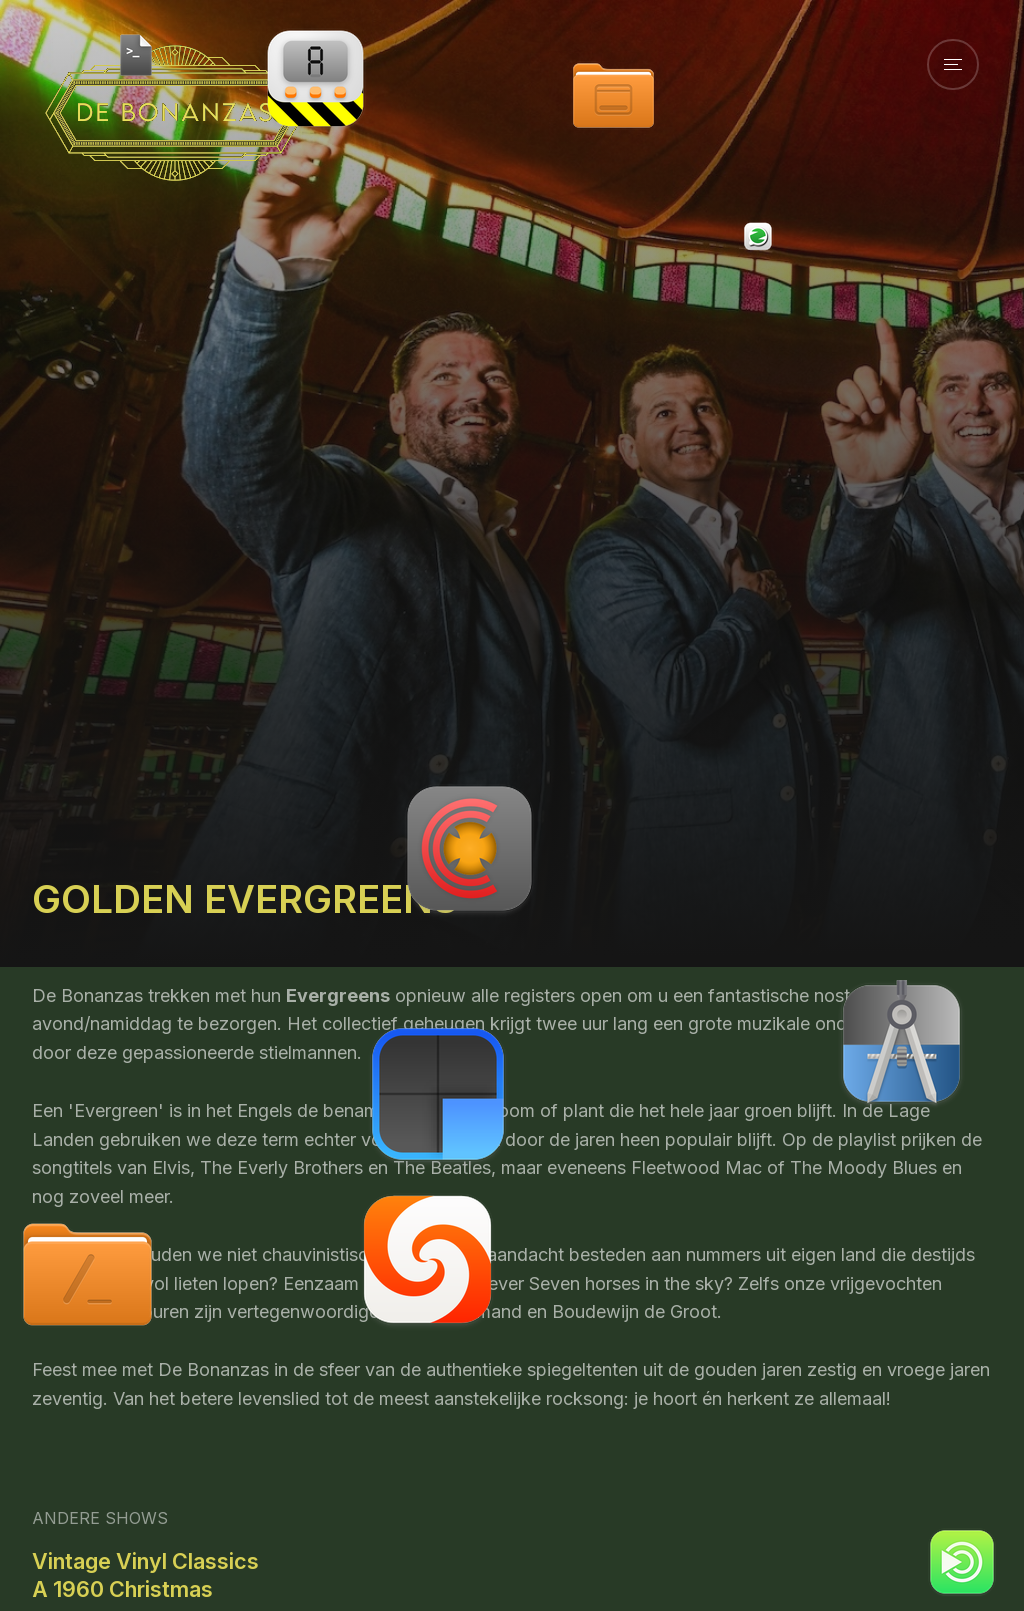 Image resolution: width=1024 pixels, height=1611 pixels. Describe the element at coordinates (759, 235) in the screenshot. I see `open zapzap messaging app` at that location.